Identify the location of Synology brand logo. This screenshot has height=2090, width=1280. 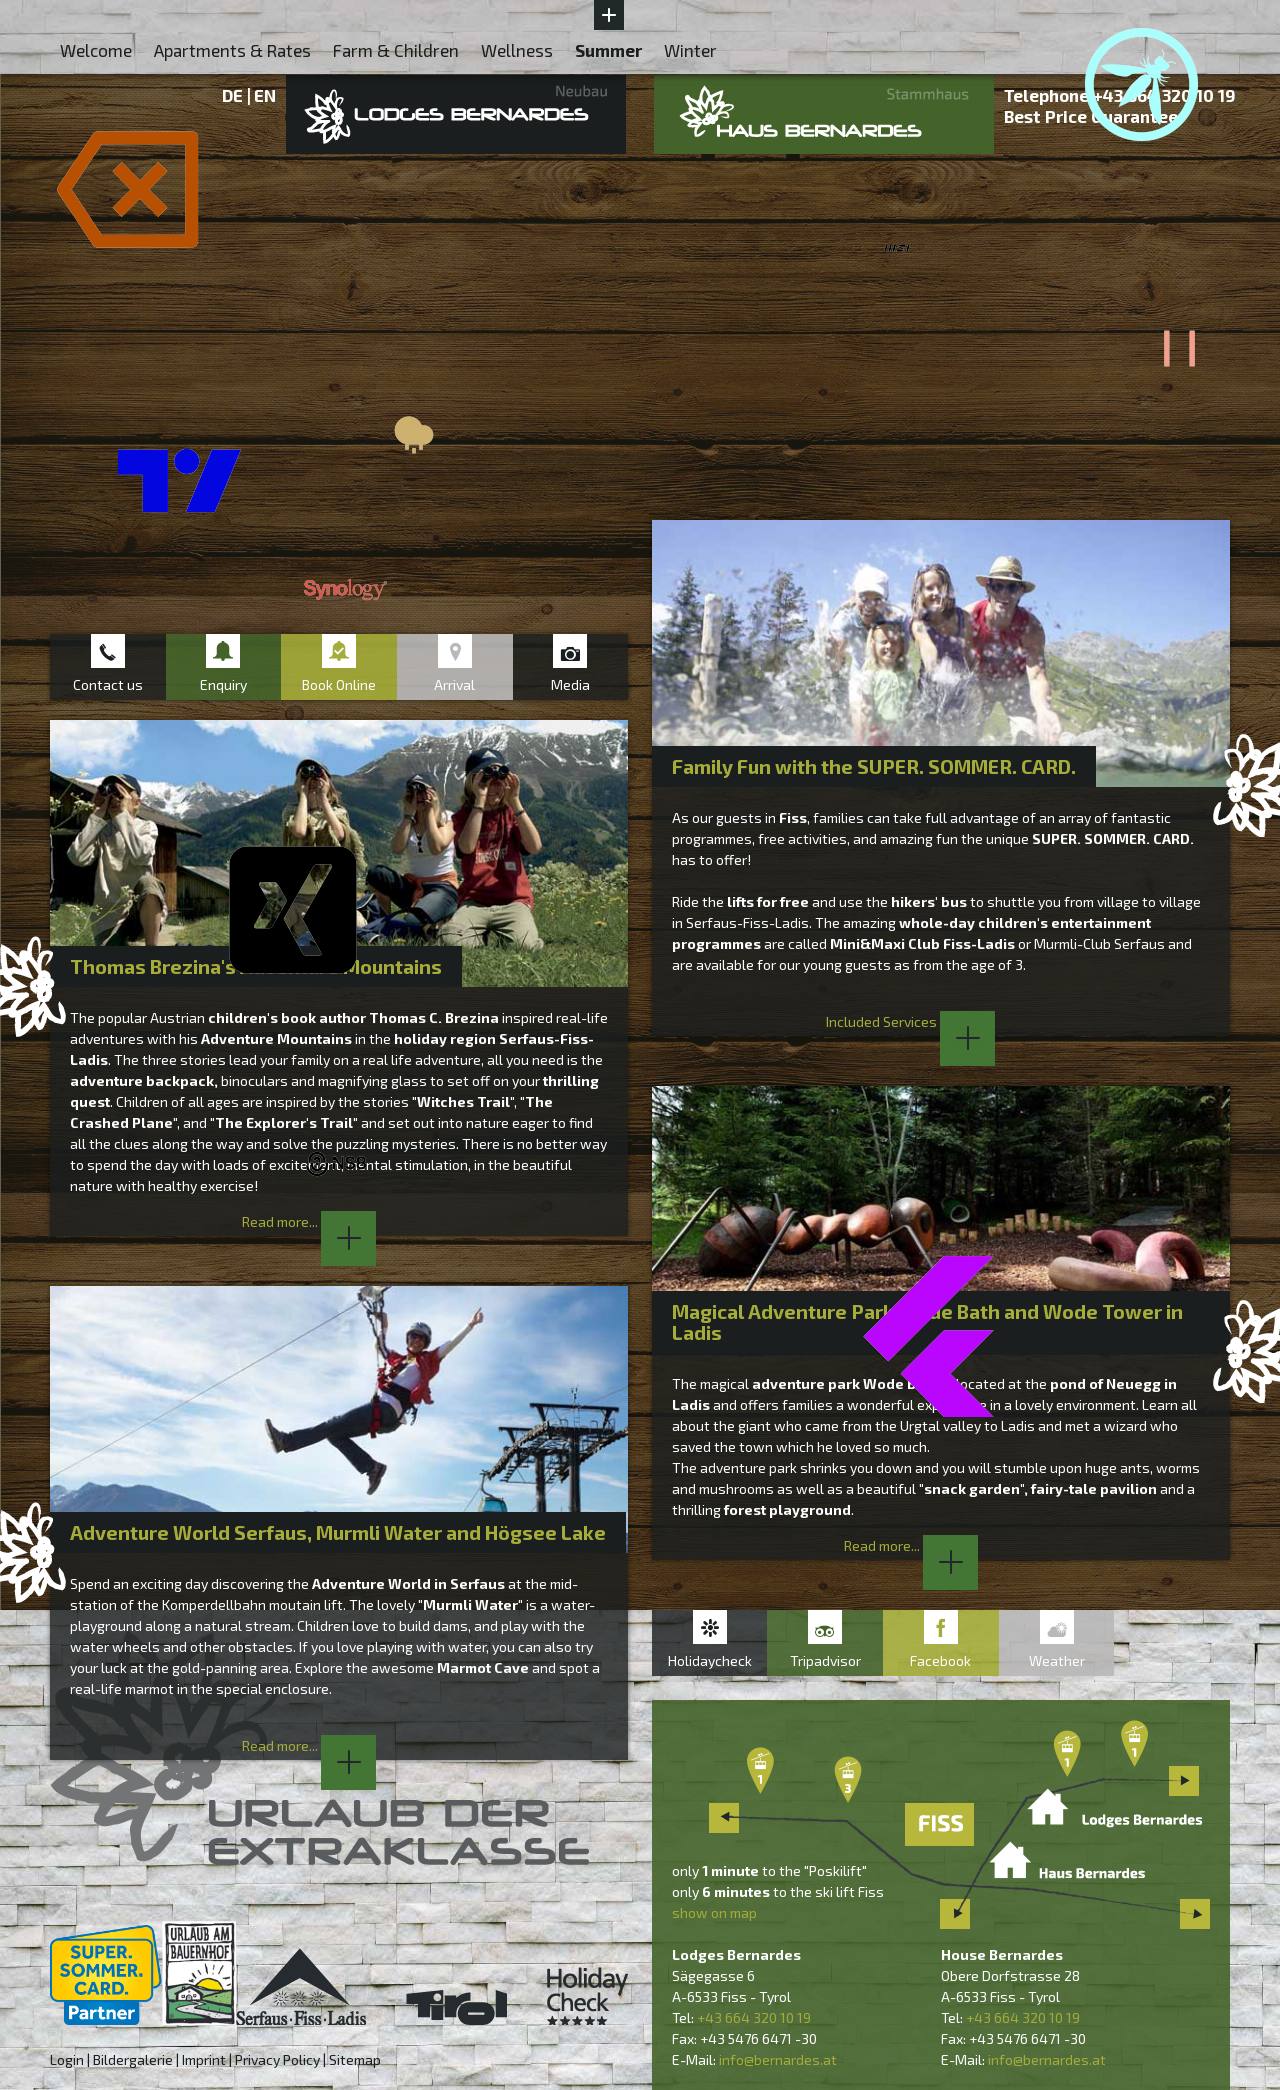
(345, 589).